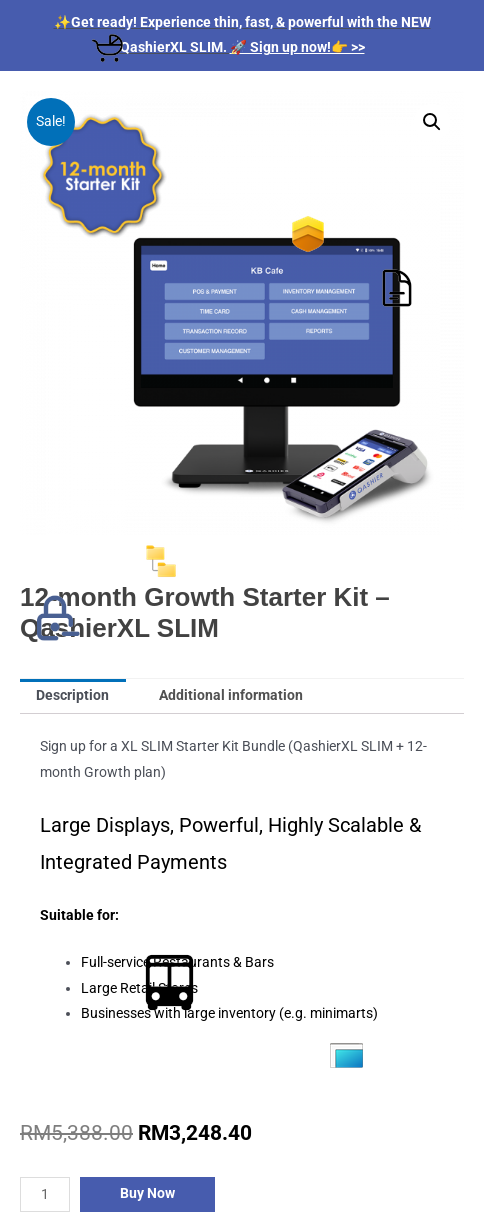  I want to click on view bus routes or schedules, so click(169, 982).